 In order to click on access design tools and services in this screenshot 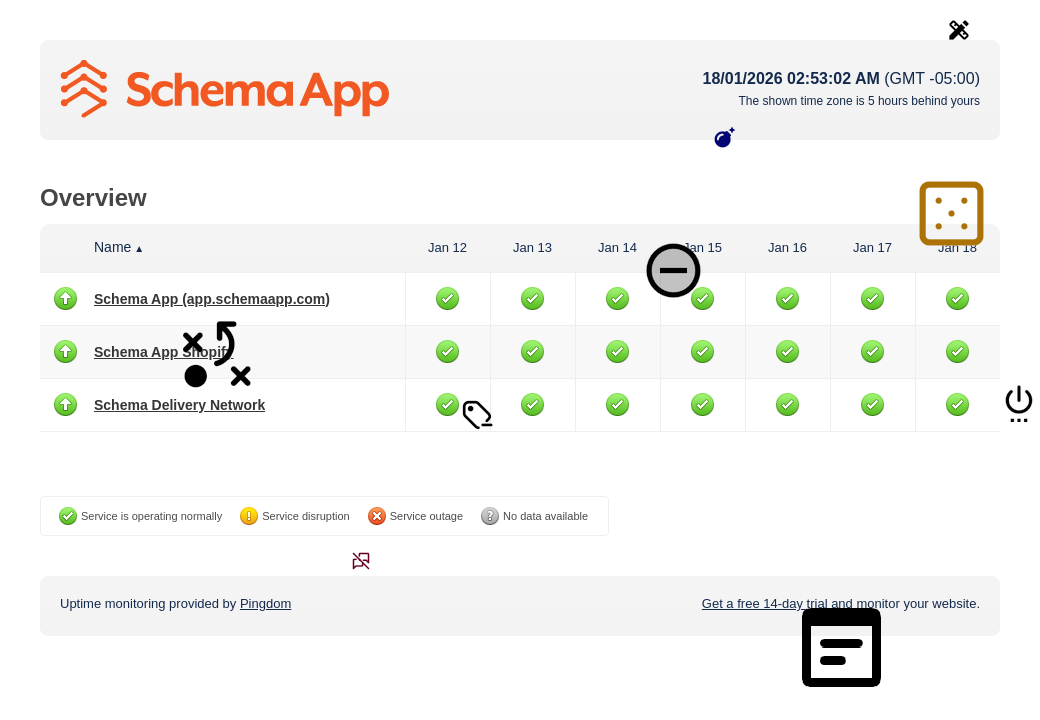, I will do `click(959, 30)`.